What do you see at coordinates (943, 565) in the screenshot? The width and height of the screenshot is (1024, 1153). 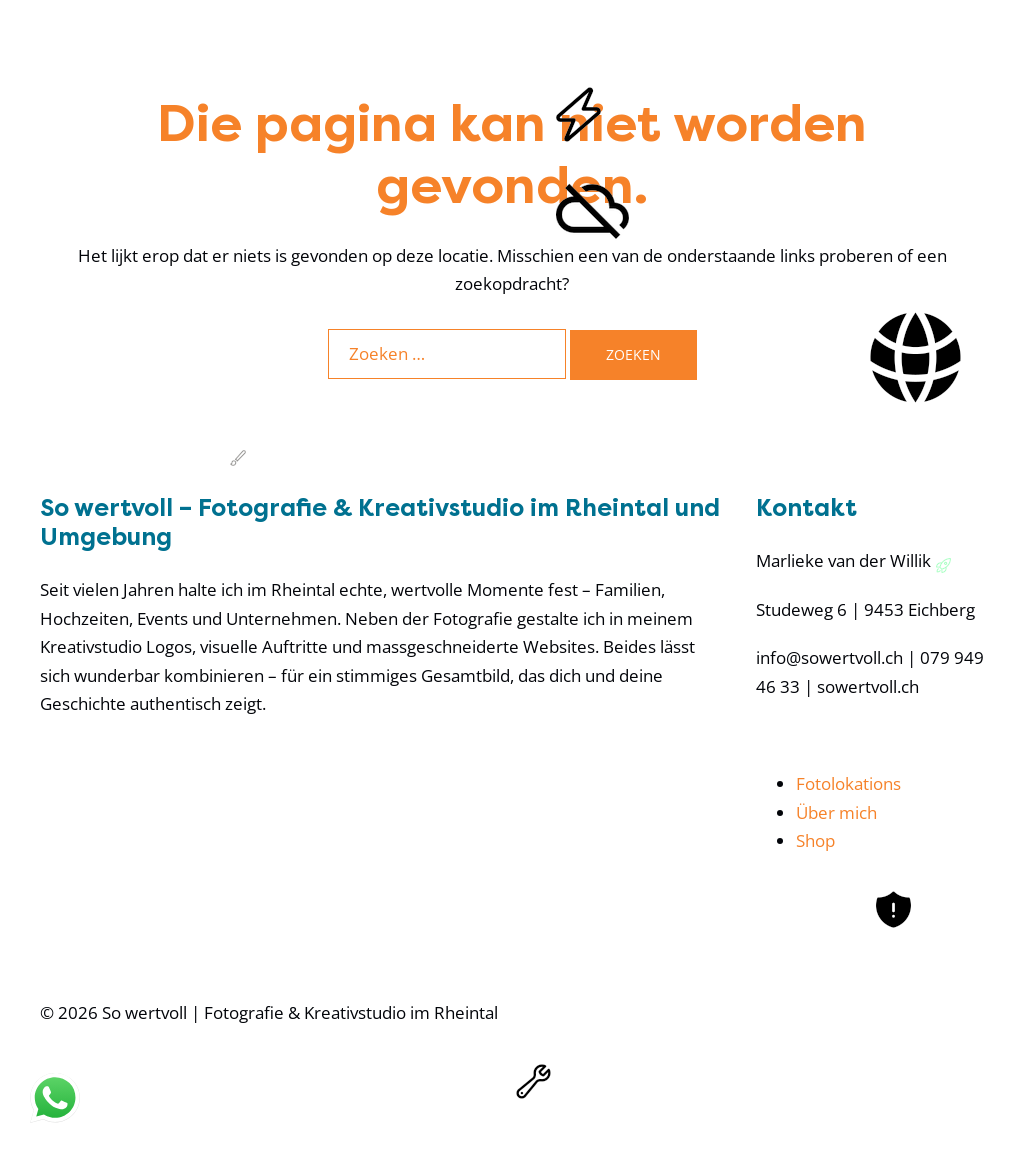 I see `launch or deploy a project` at bounding box center [943, 565].